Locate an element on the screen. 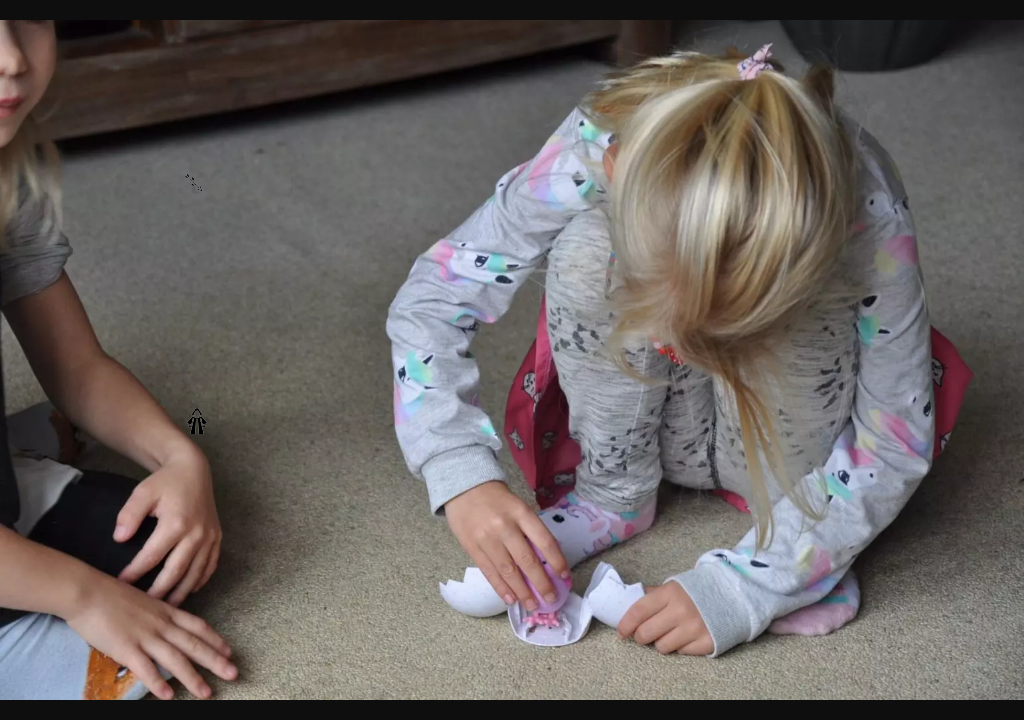 This screenshot has height=720, width=1024. select robe or cloak equipment is located at coordinates (197, 421).